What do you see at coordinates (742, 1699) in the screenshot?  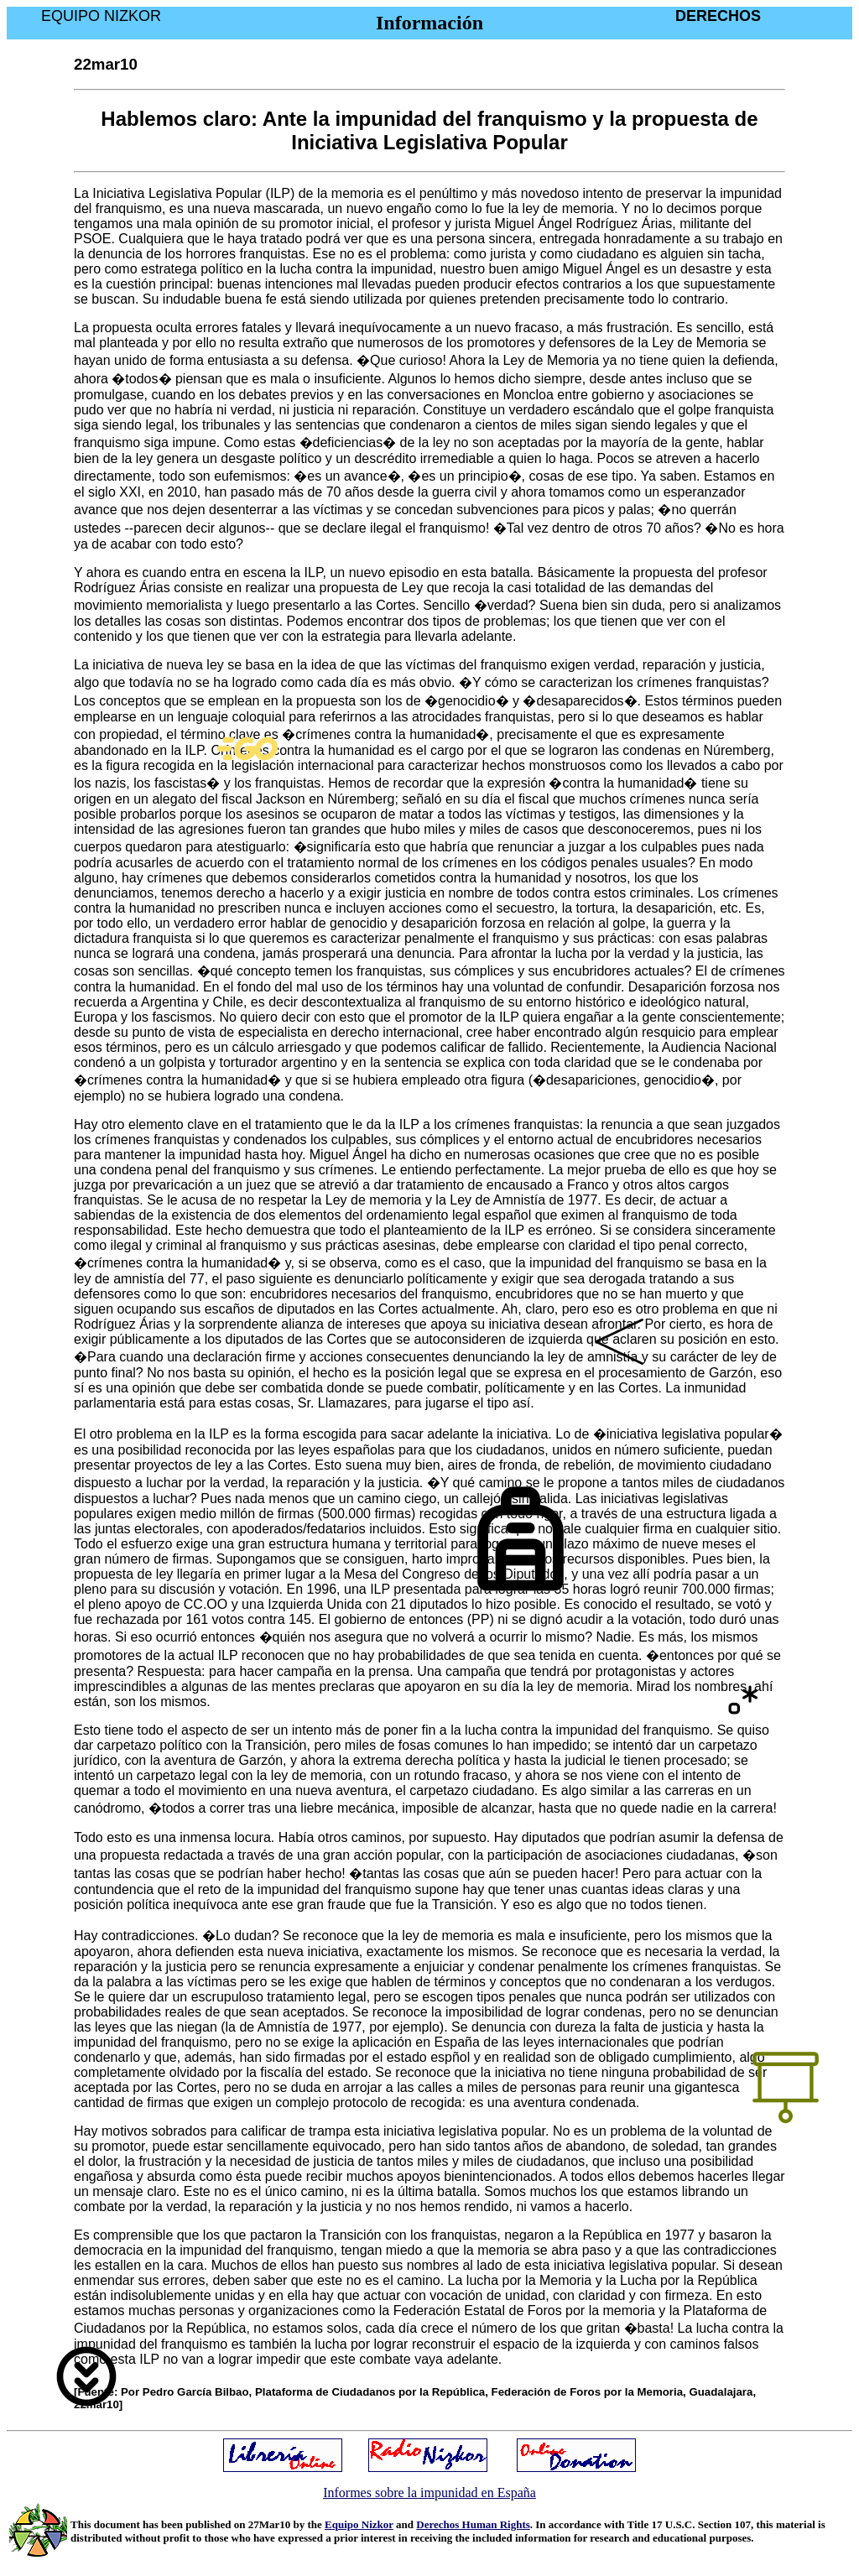 I see `access regular expression search options` at bounding box center [742, 1699].